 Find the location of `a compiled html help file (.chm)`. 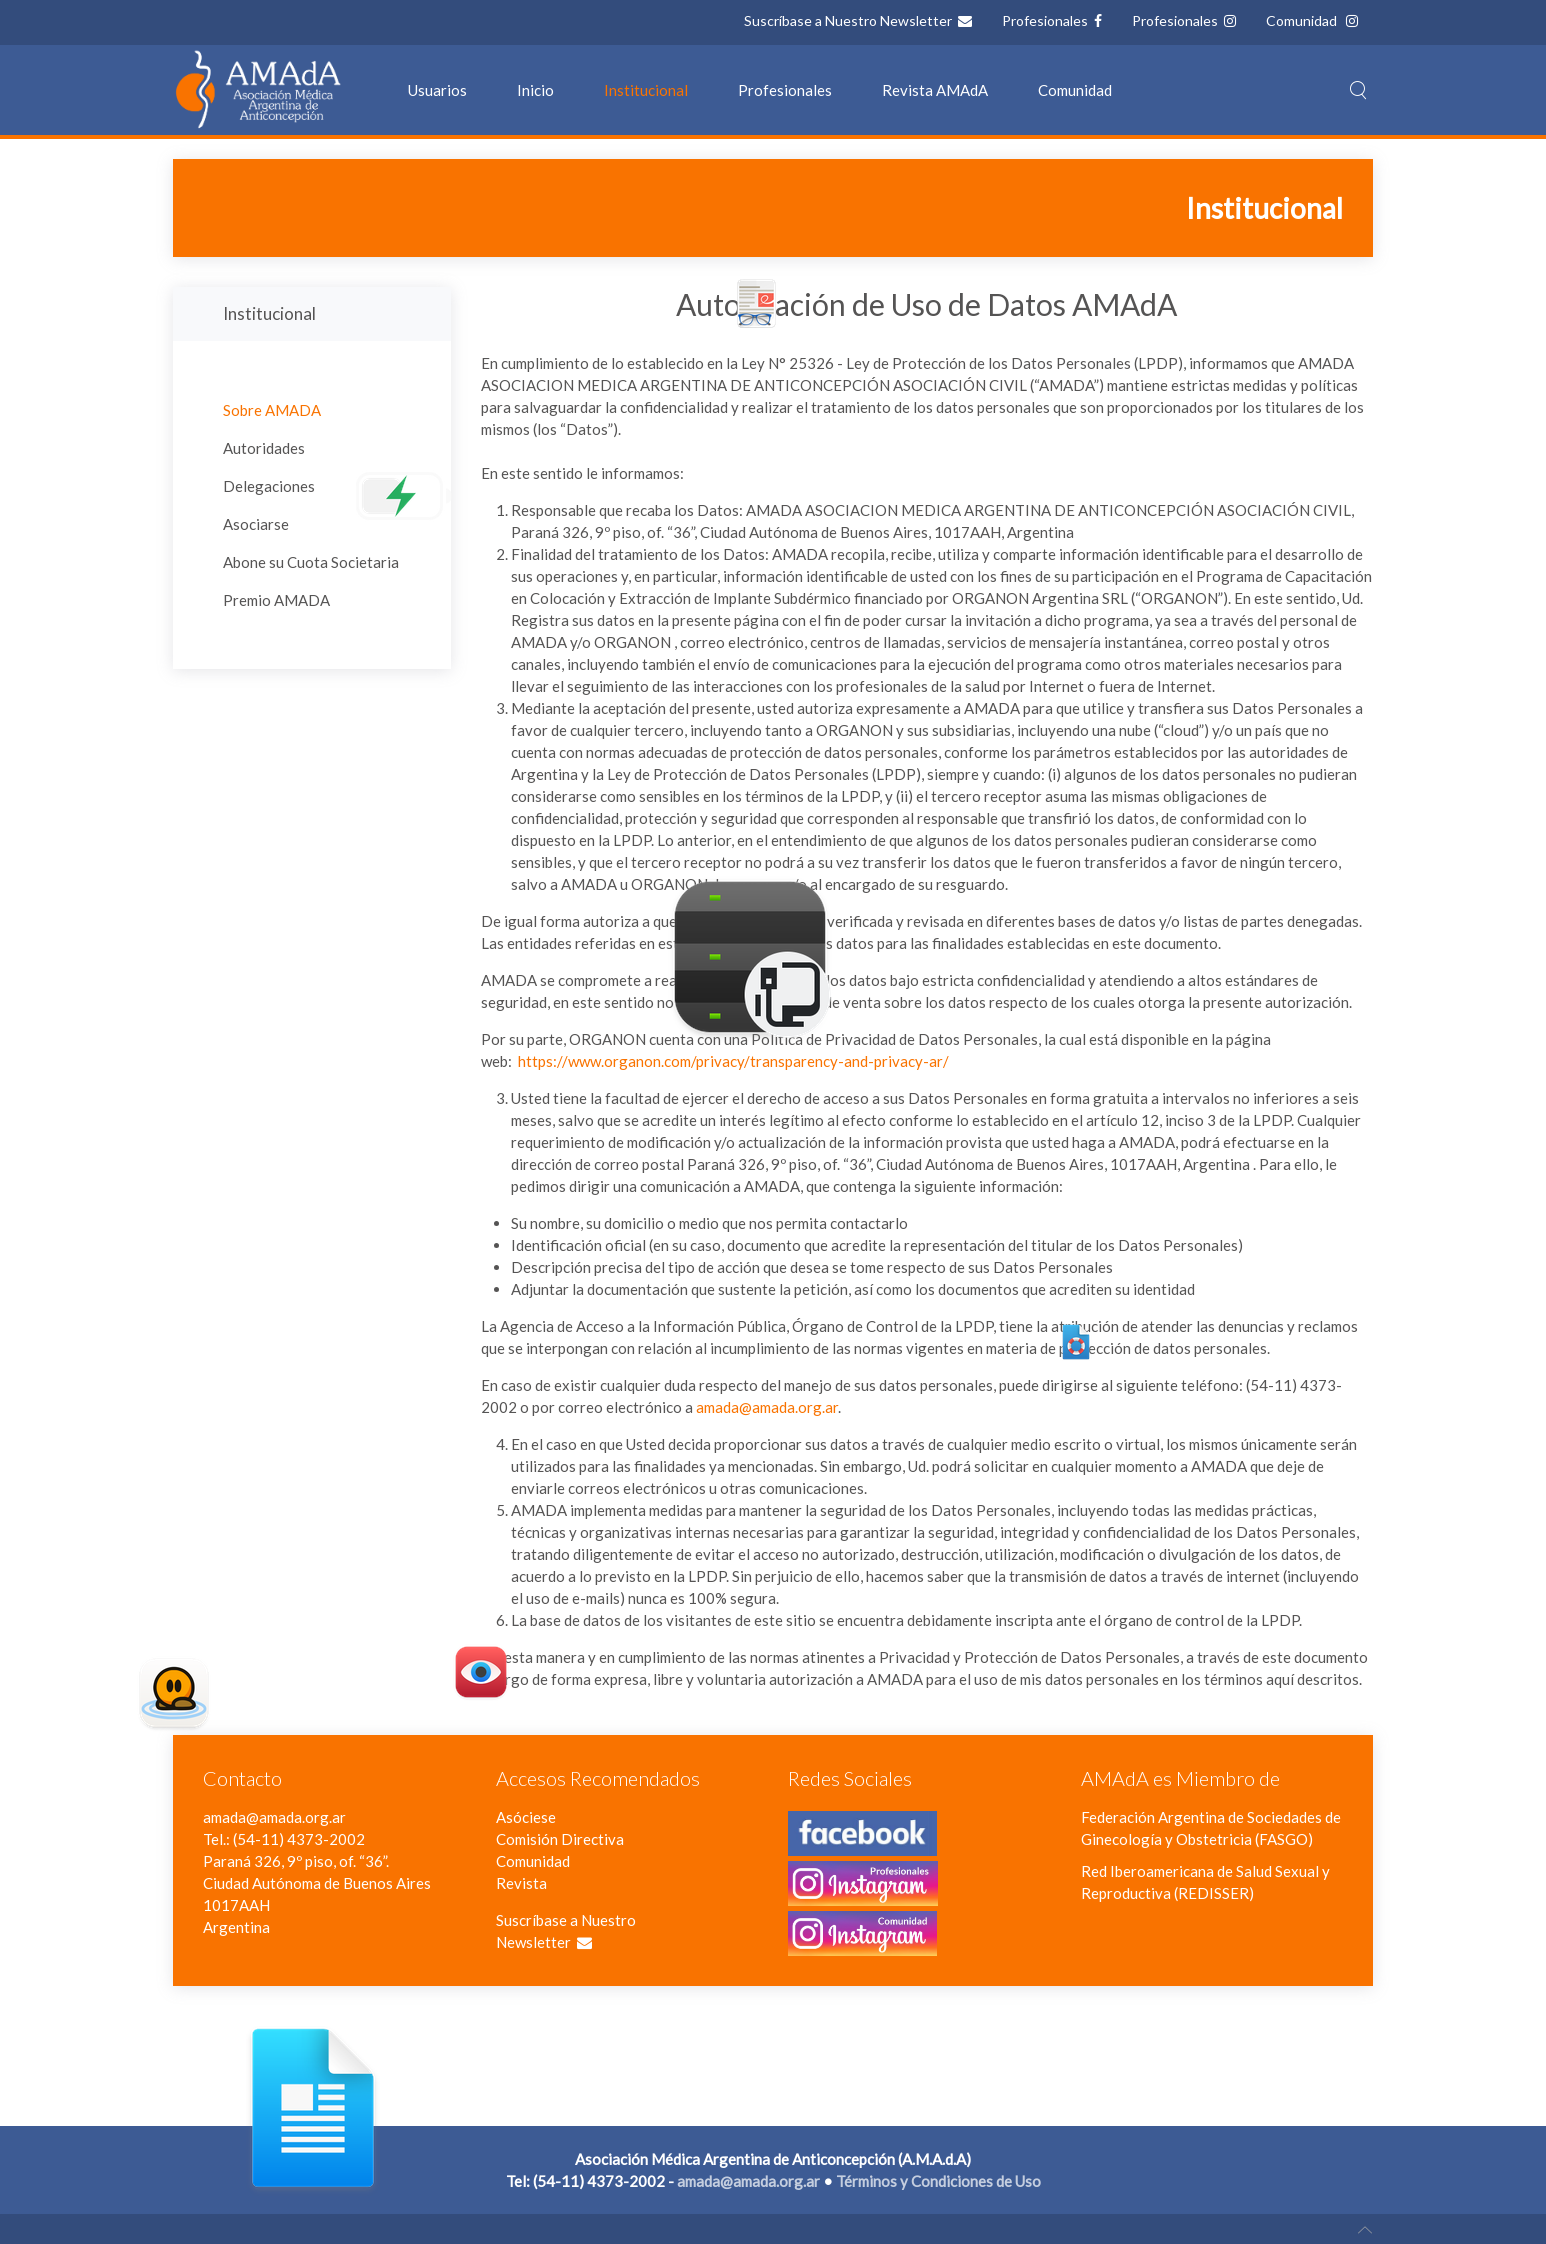

a compiled html help file (.chm) is located at coordinates (1076, 1342).